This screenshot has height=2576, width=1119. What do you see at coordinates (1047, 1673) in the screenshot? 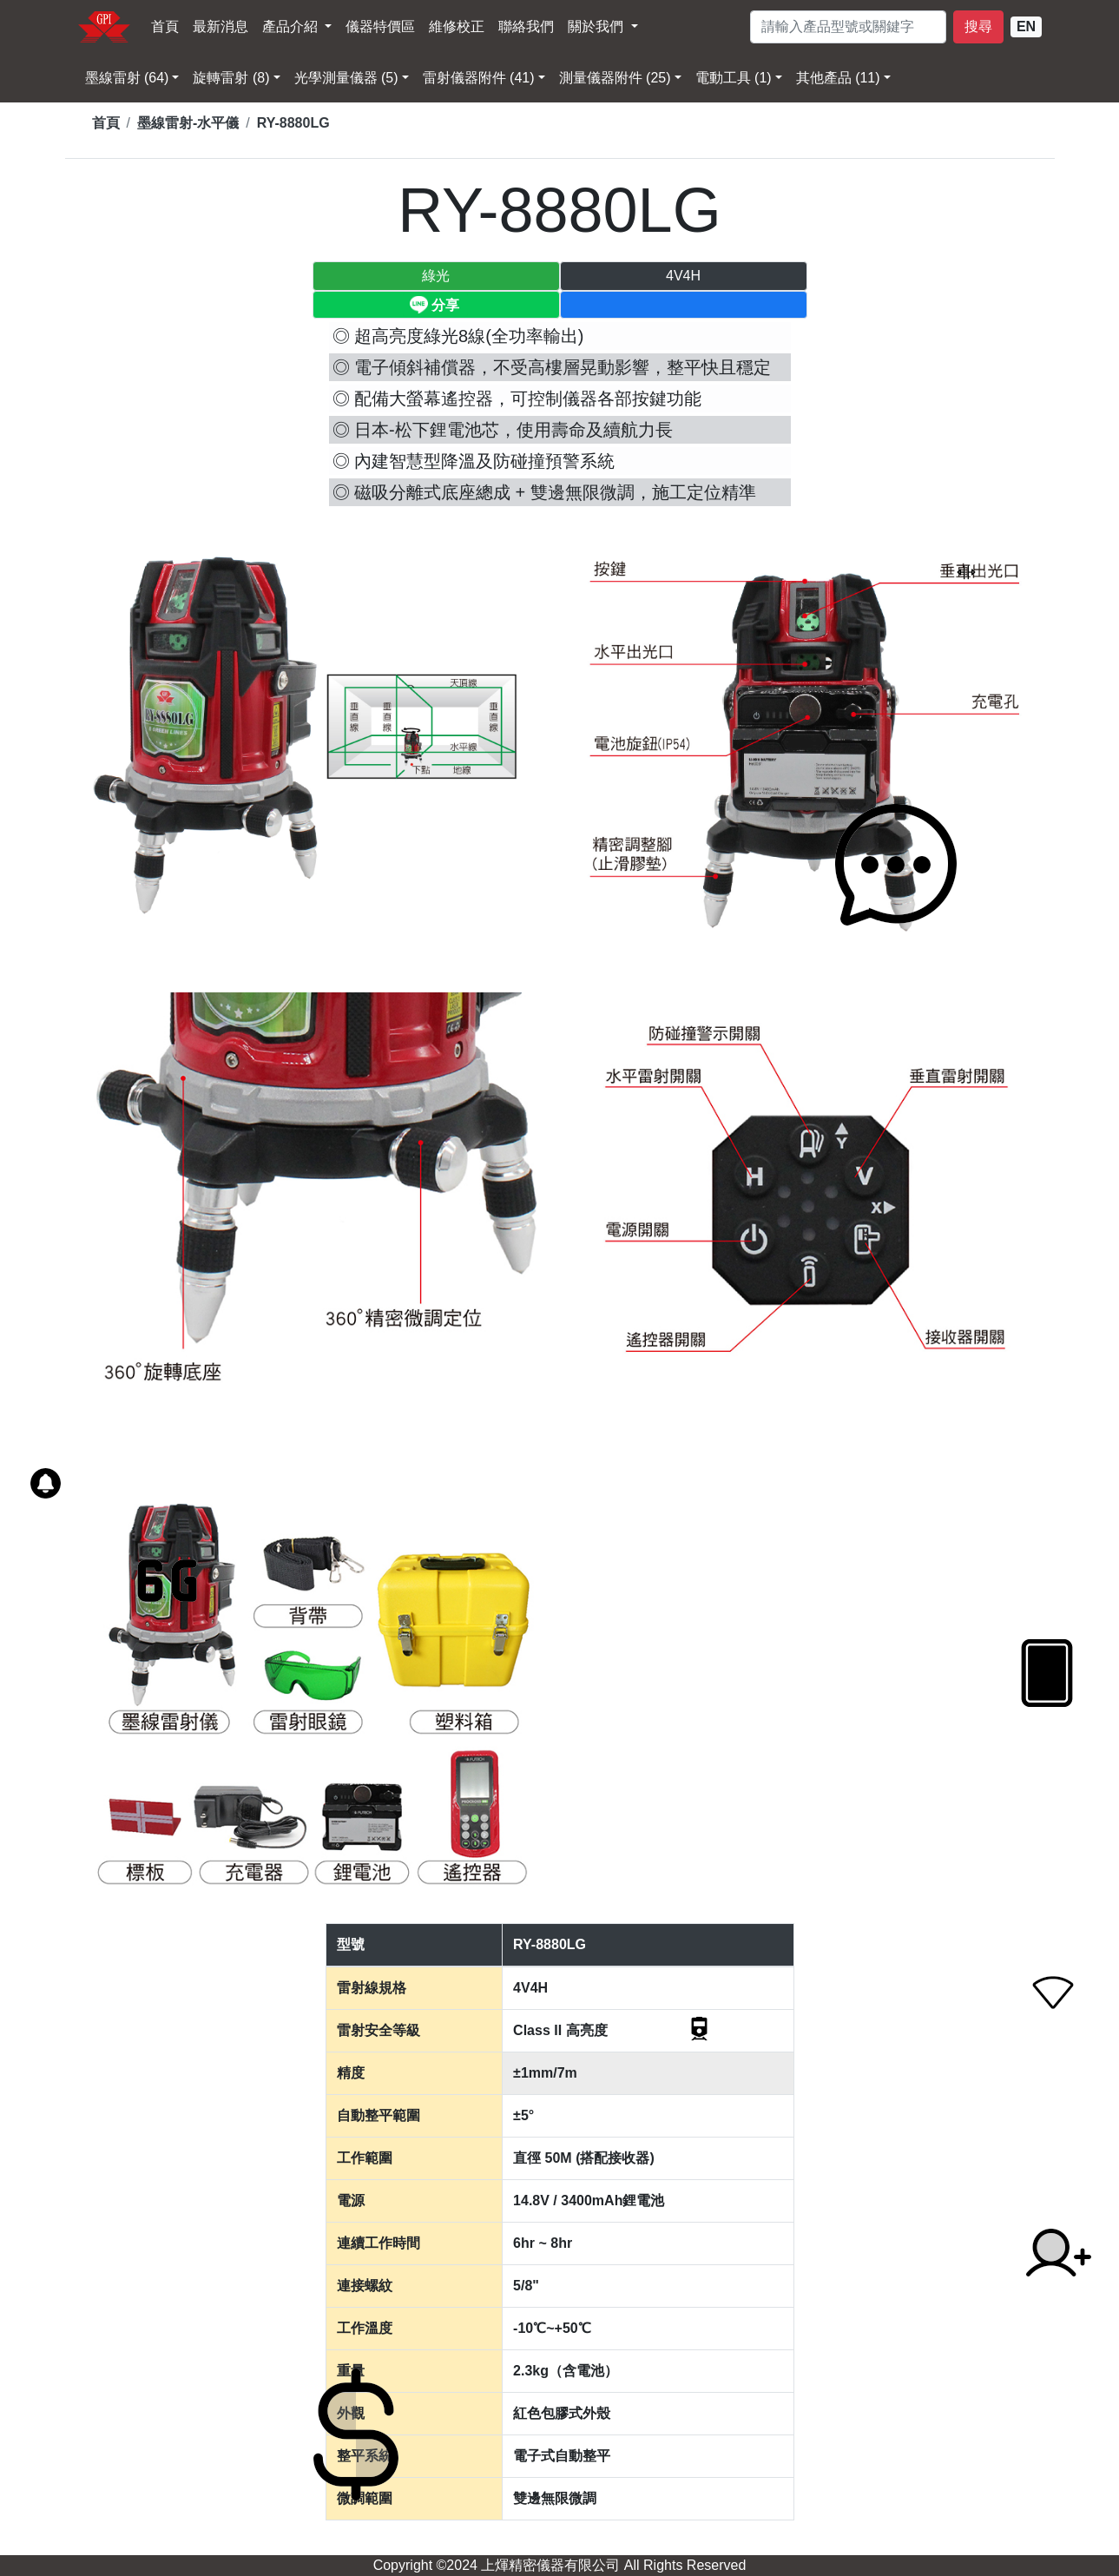
I see `switch to tablet view or portrait mode` at bounding box center [1047, 1673].